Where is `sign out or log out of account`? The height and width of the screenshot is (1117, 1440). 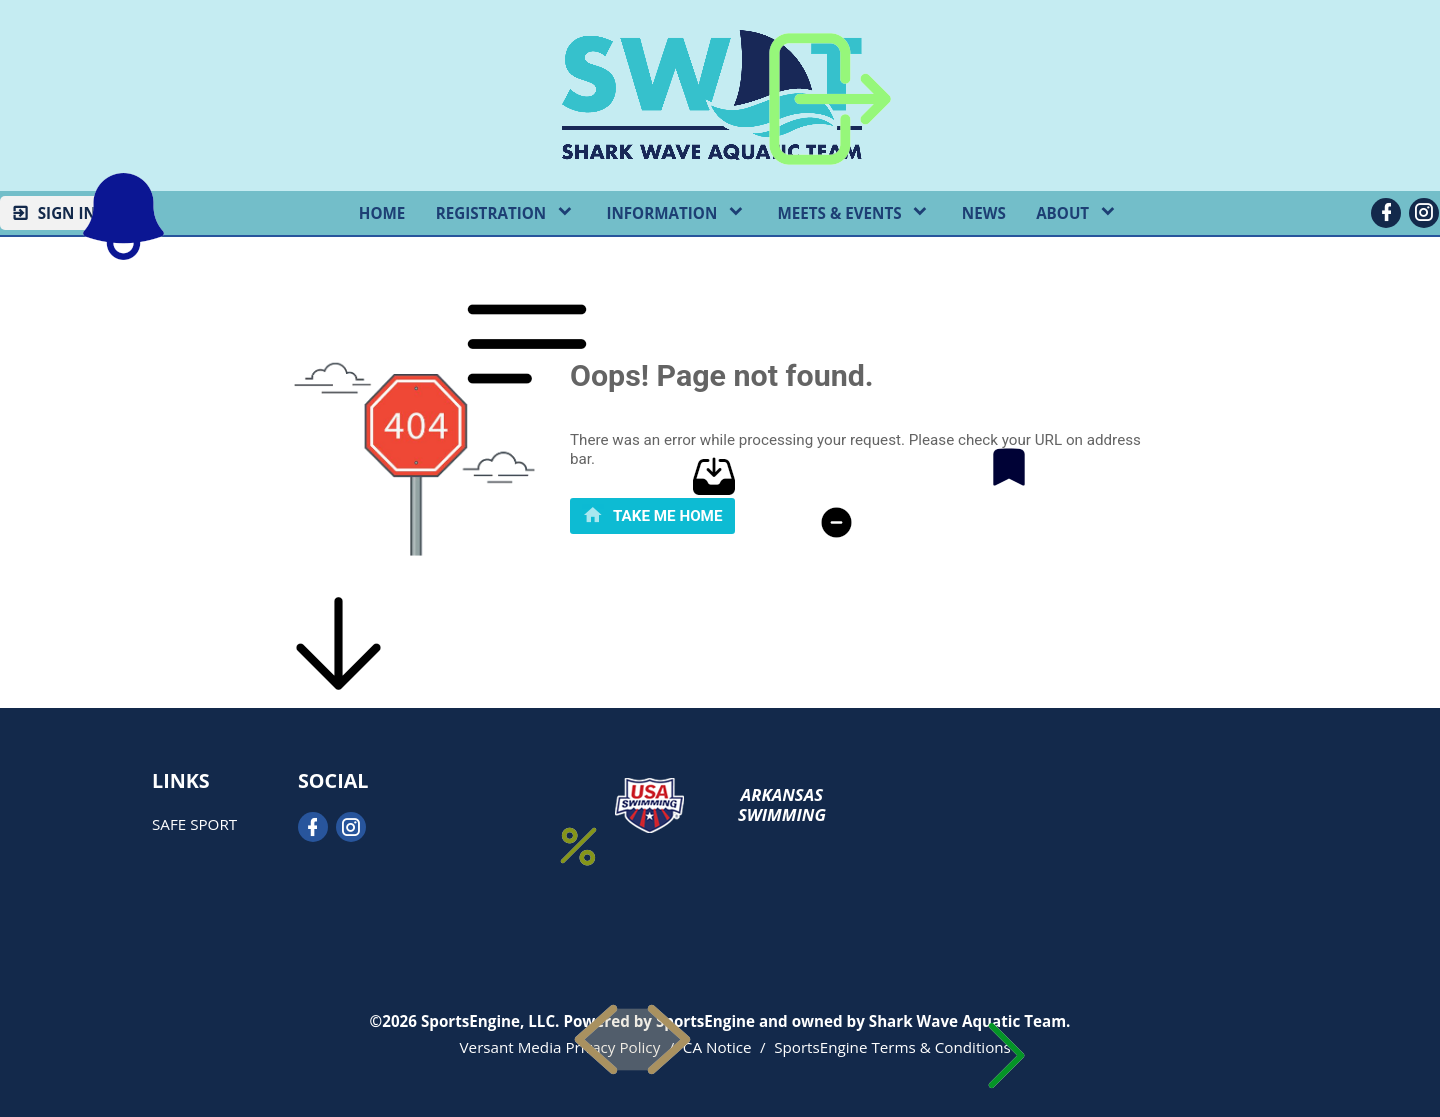
sign out or log out of account is located at coordinates (820, 99).